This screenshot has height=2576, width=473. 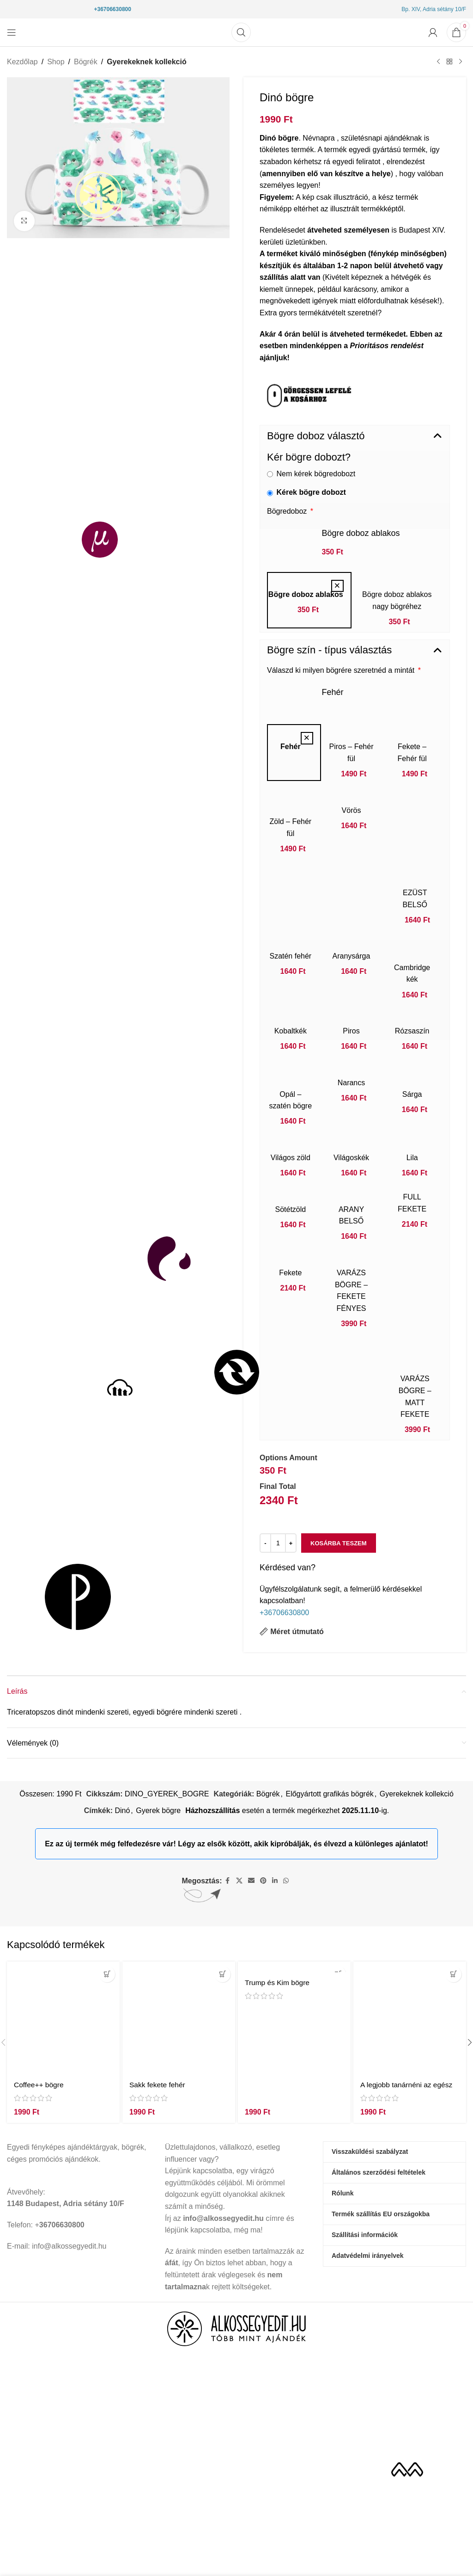 I want to click on yamaha motor corporation logo, so click(x=98, y=195).